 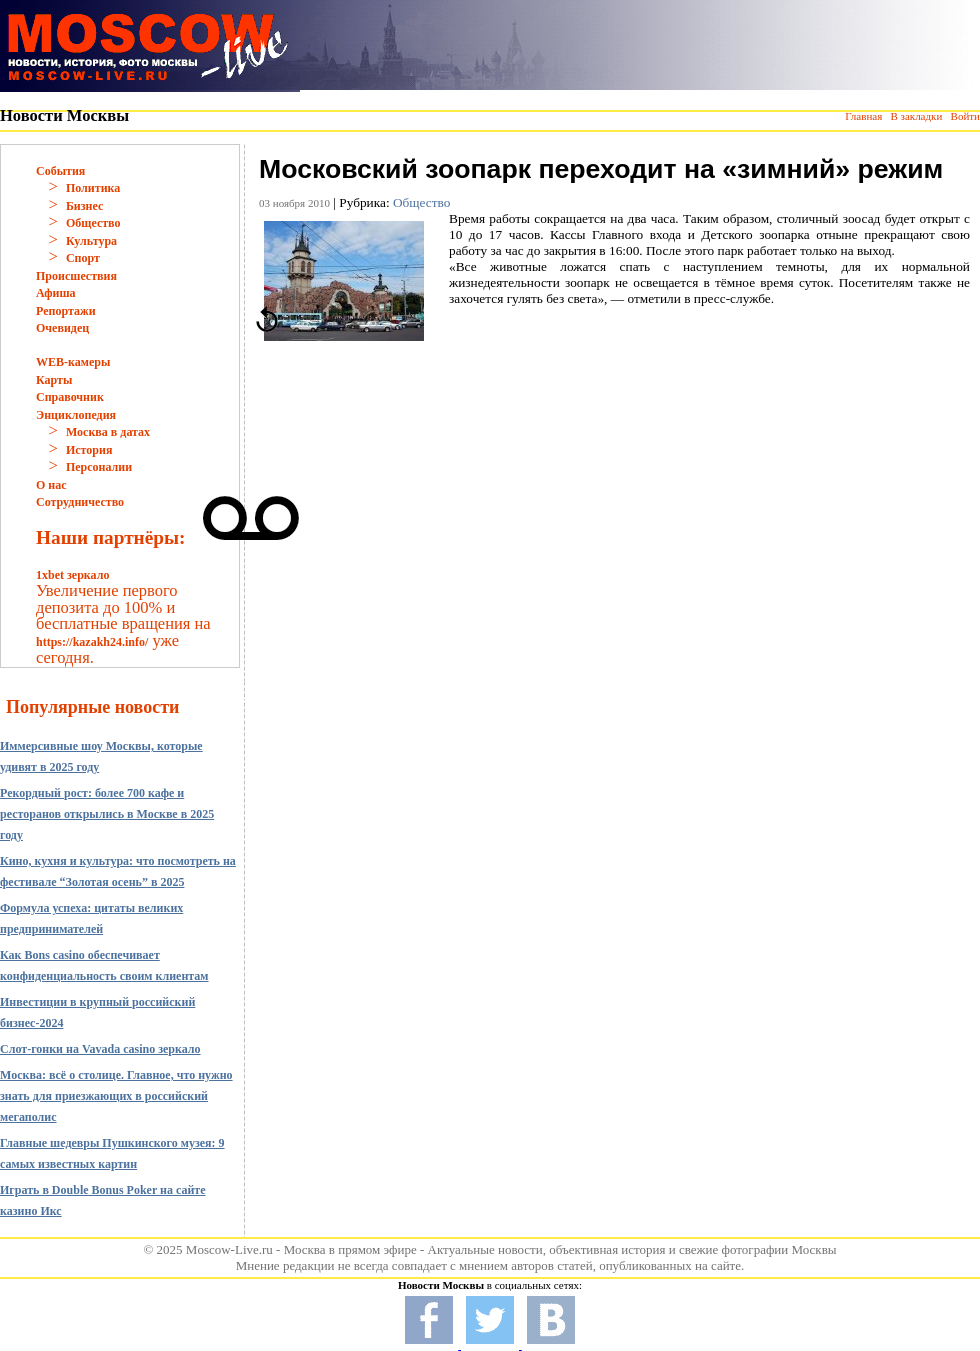 What do you see at coordinates (267, 320) in the screenshot?
I see `skip back 5 seconds in playback` at bounding box center [267, 320].